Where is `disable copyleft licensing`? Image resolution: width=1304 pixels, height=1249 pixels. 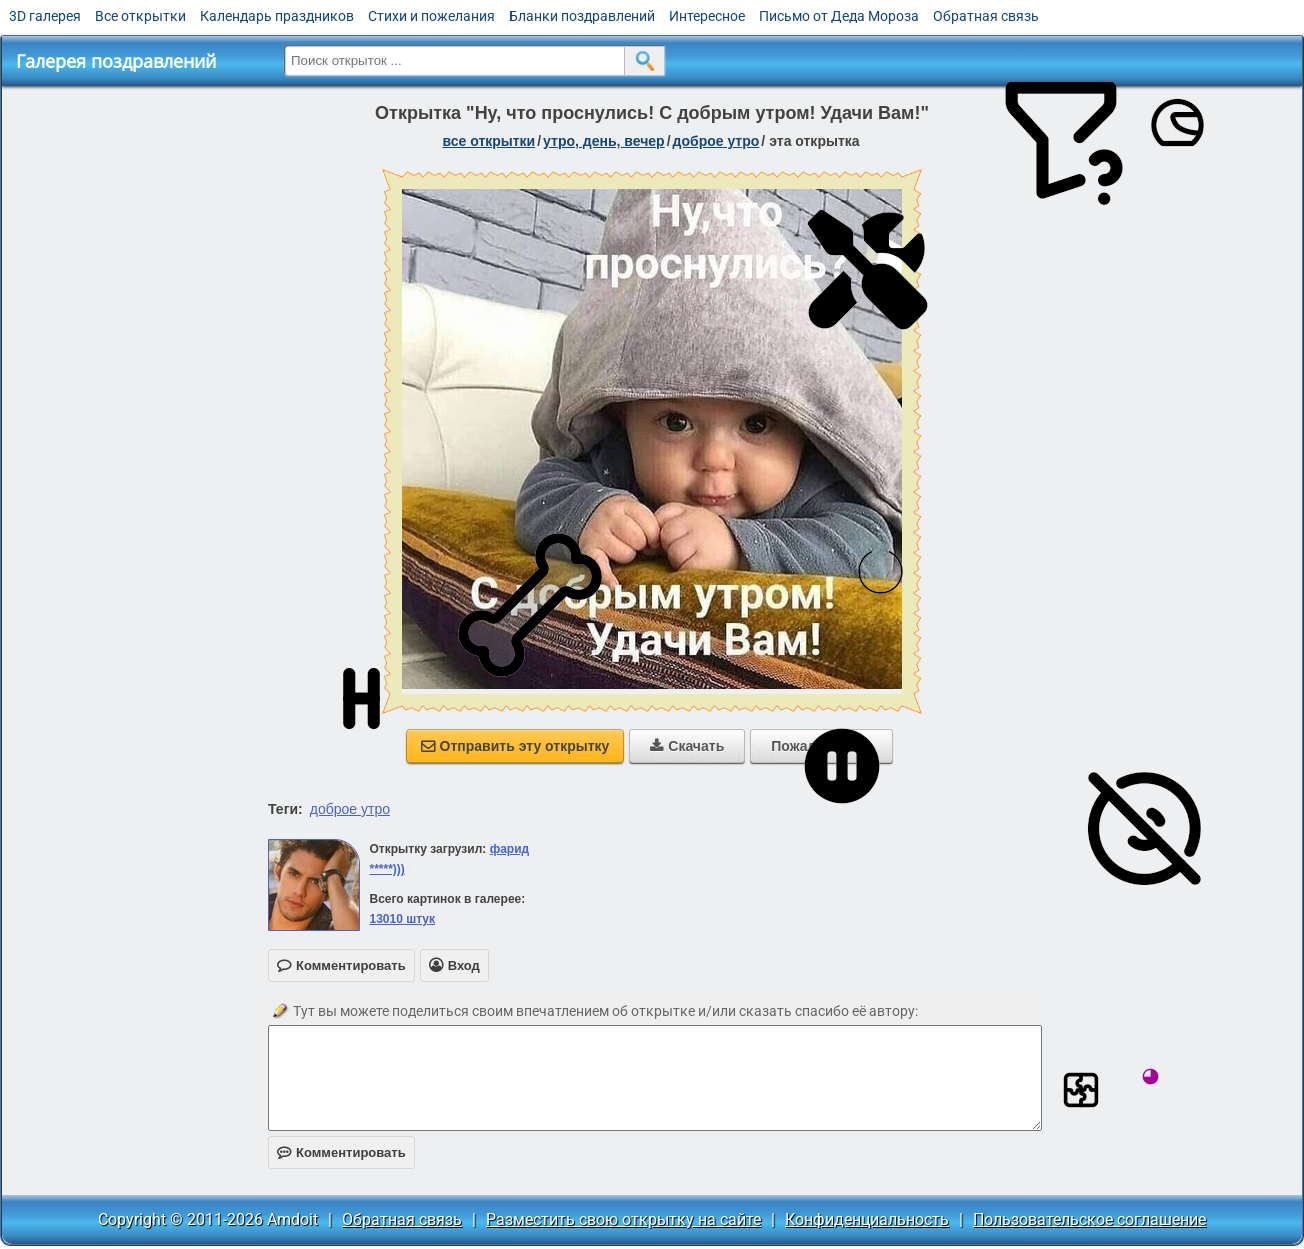
disable copyleft licensing is located at coordinates (1144, 828).